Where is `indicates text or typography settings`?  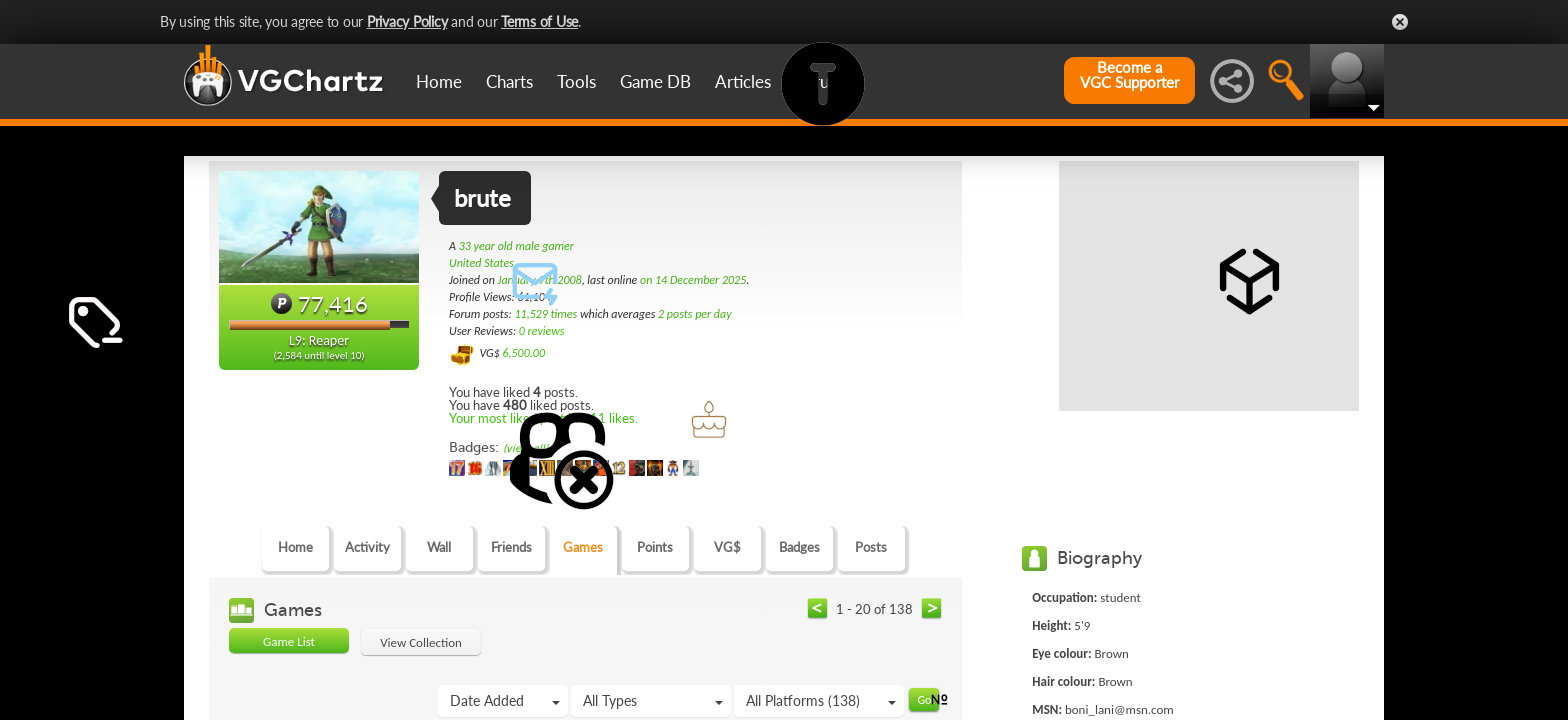
indicates text or typography settings is located at coordinates (823, 84).